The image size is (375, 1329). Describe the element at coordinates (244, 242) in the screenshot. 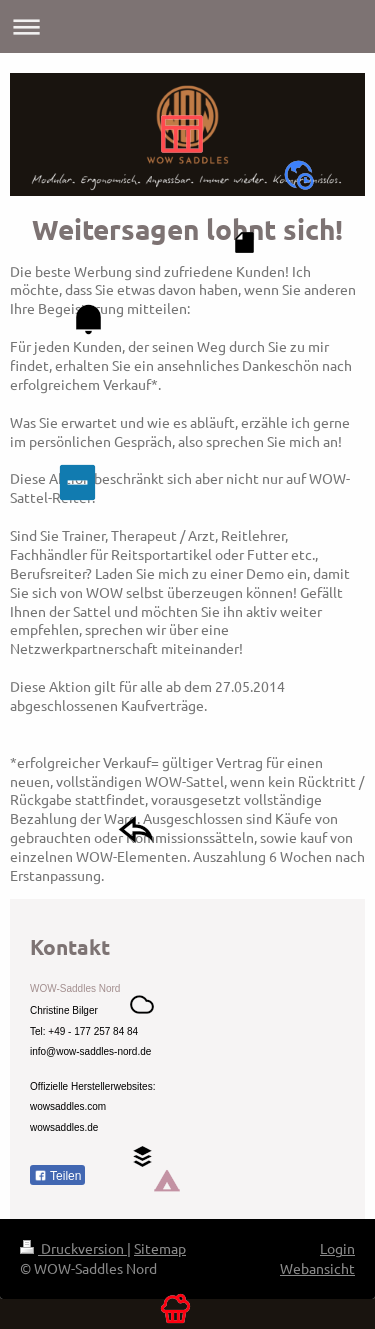

I see `view or open a document` at that location.